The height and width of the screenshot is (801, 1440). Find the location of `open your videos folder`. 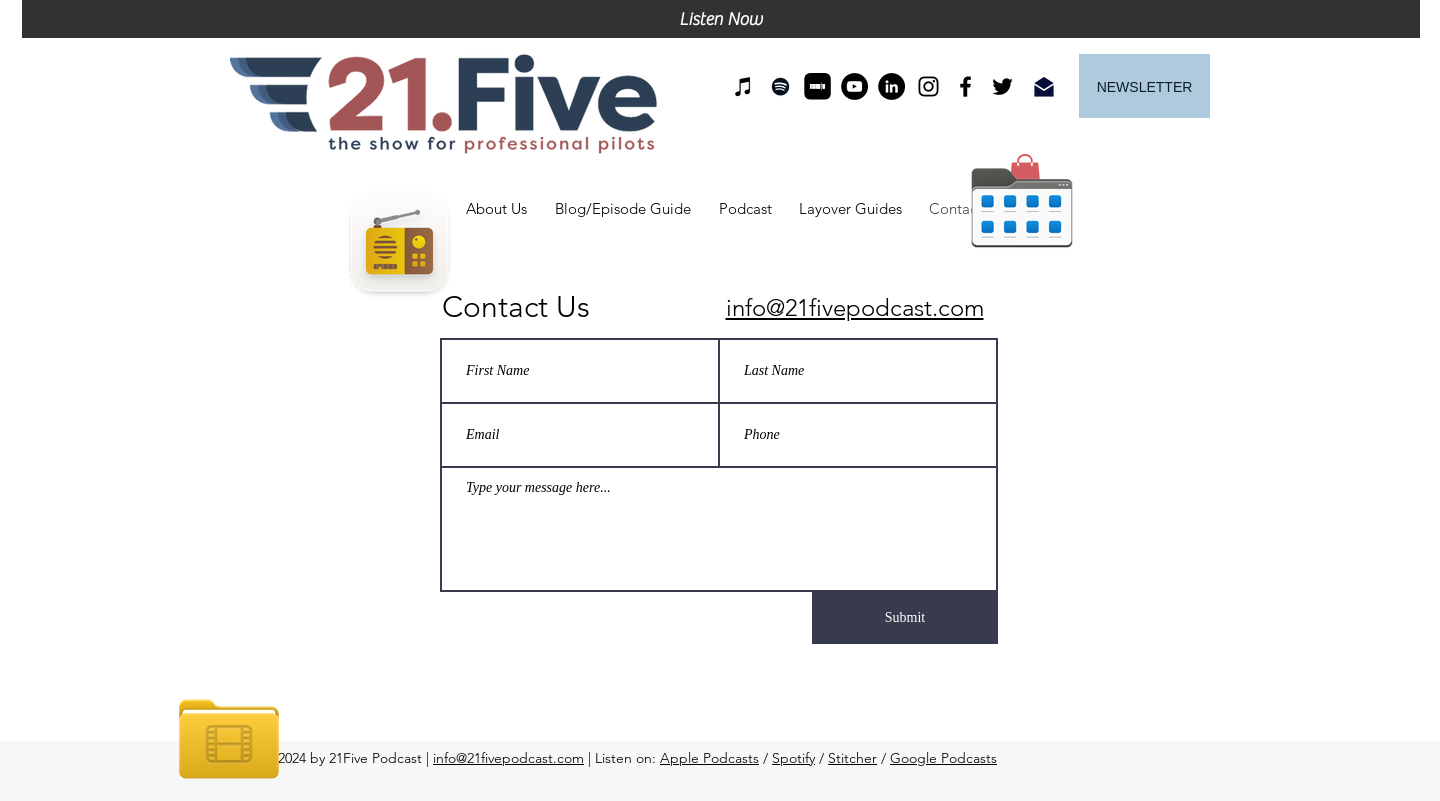

open your videos folder is located at coordinates (229, 739).